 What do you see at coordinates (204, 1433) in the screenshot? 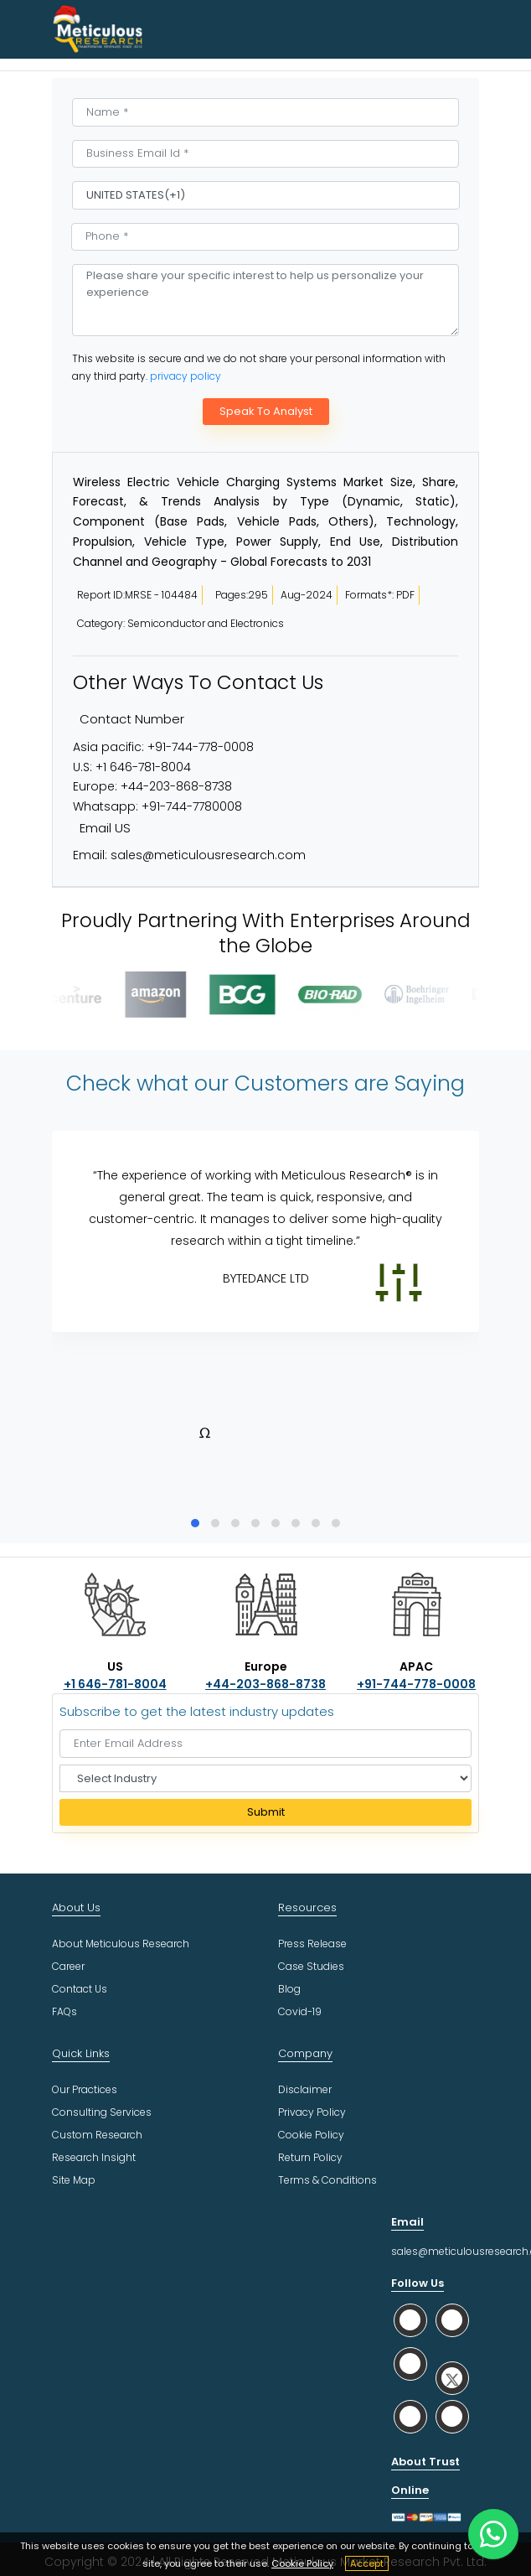
I see `insert omega symbol in text editor` at bounding box center [204, 1433].